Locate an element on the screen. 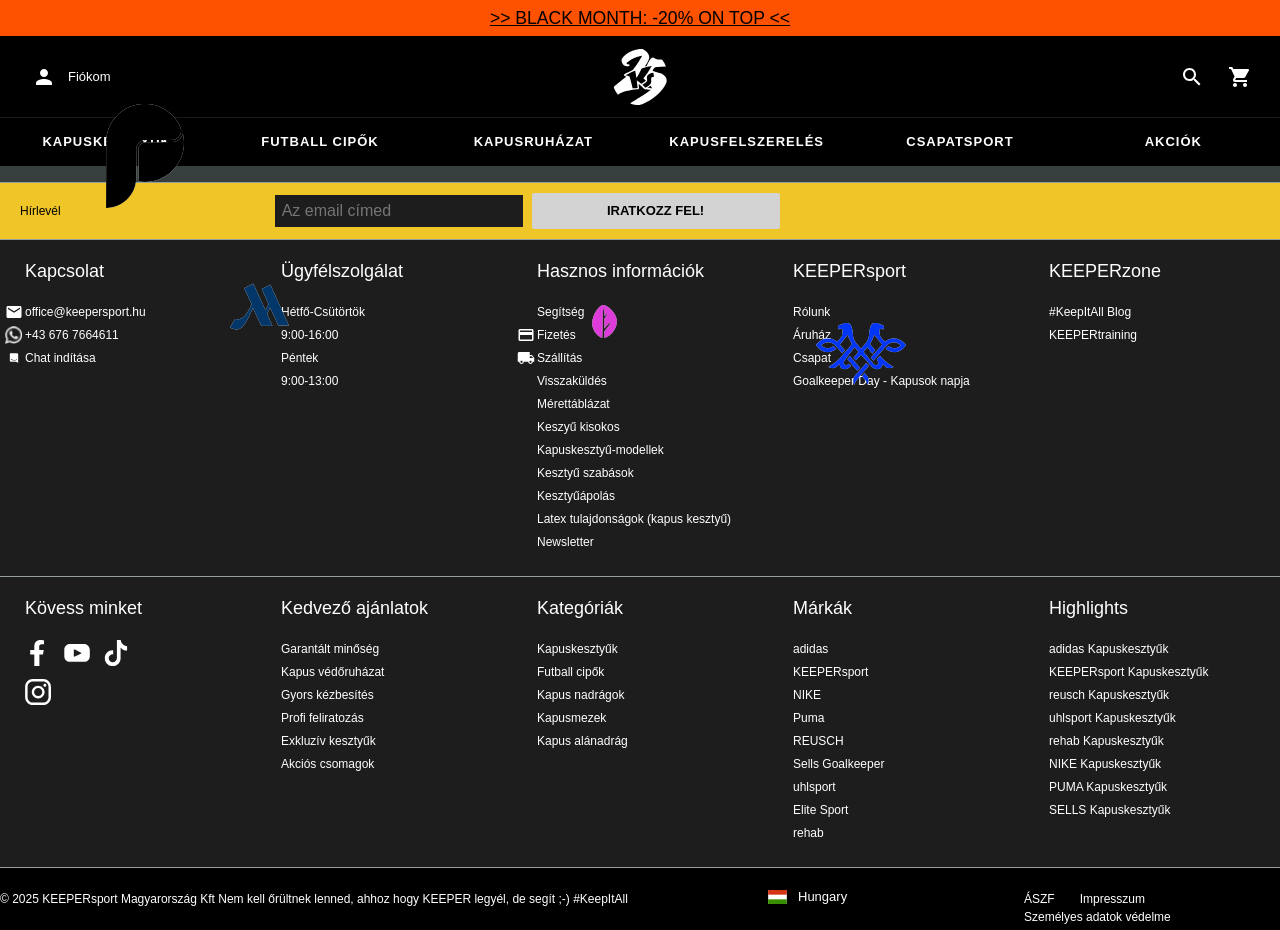 This screenshot has height=930, width=1280. open Plausible Analytics dashboard is located at coordinates (145, 156).